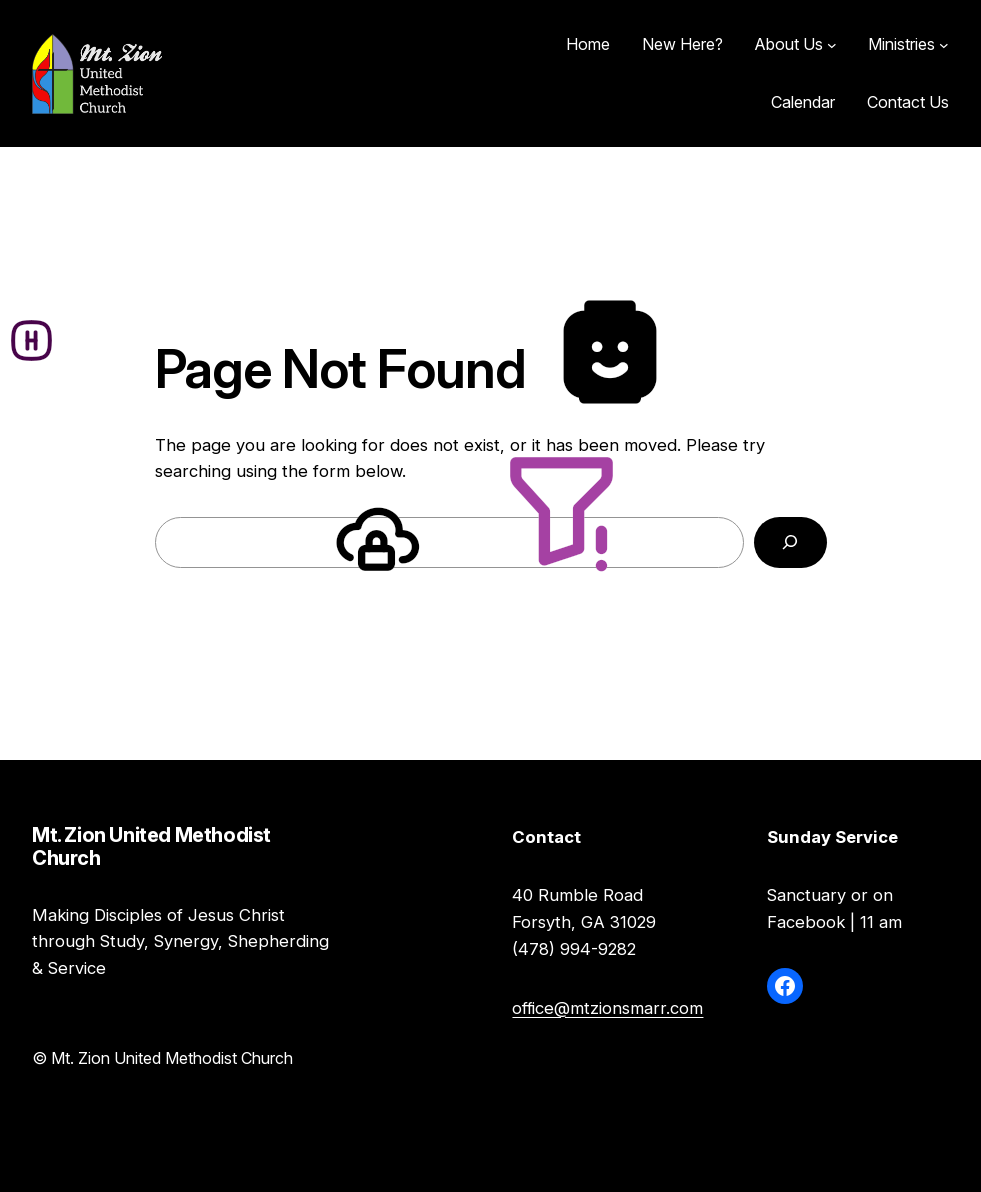 This screenshot has width=981, height=1192. What do you see at coordinates (610, 352) in the screenshot?
I see `access building blocks or modular components` at bounding box center [610, 352].